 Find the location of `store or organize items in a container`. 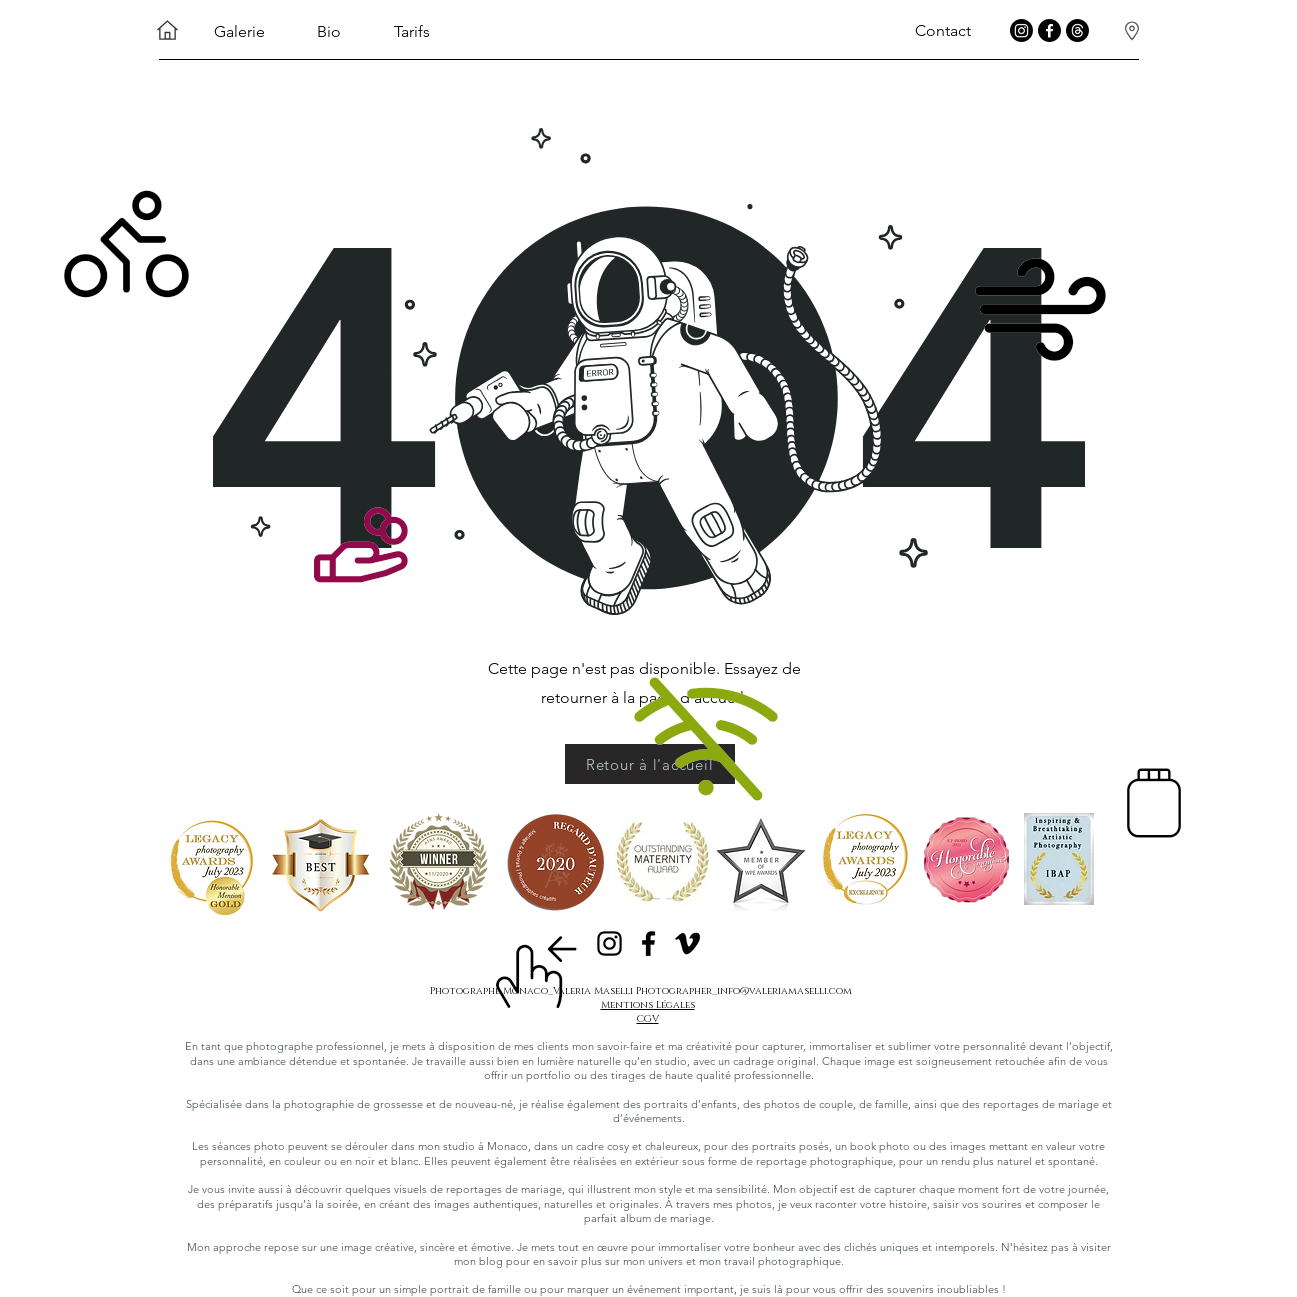

store or organize items in a container is located at coordinates (1154, 803).